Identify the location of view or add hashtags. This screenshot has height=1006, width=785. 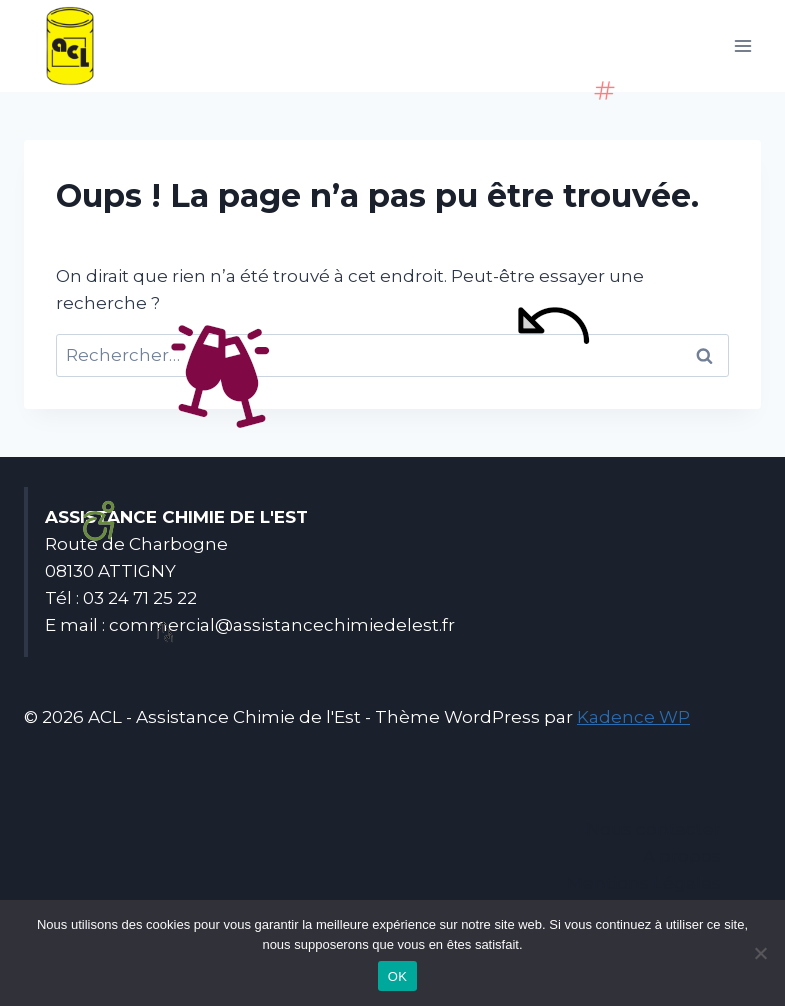
(604, 90).